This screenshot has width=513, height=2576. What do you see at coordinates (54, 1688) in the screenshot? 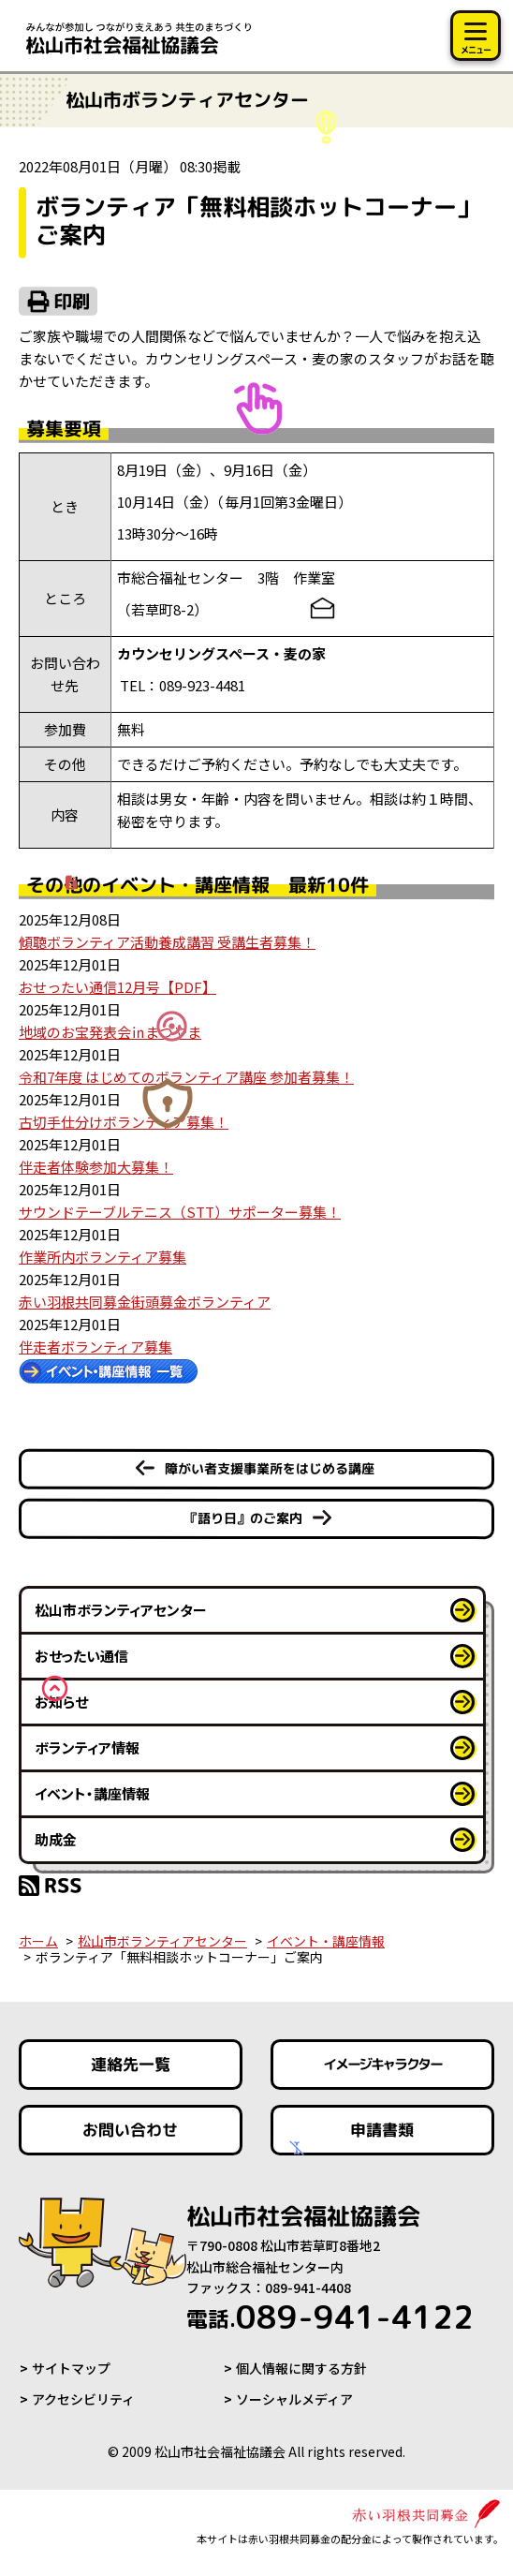
I see `scroll to top of page` at bounding box center [54, 1688].